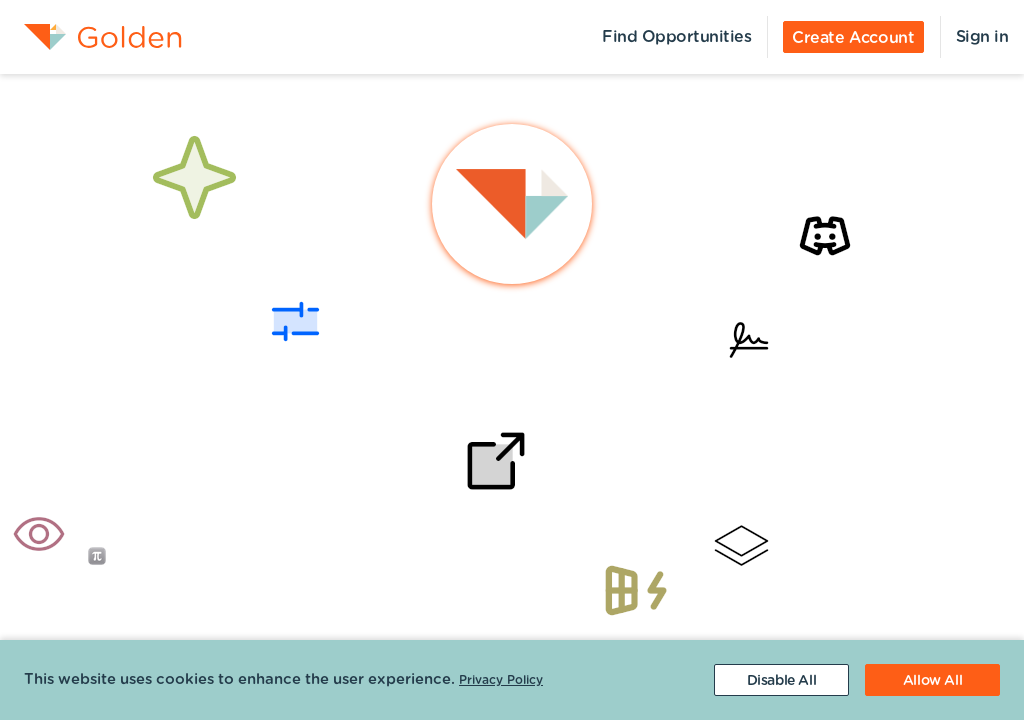 The image size is (1024, 720). I want to click on view layers or stacked content, so click(741, 546).